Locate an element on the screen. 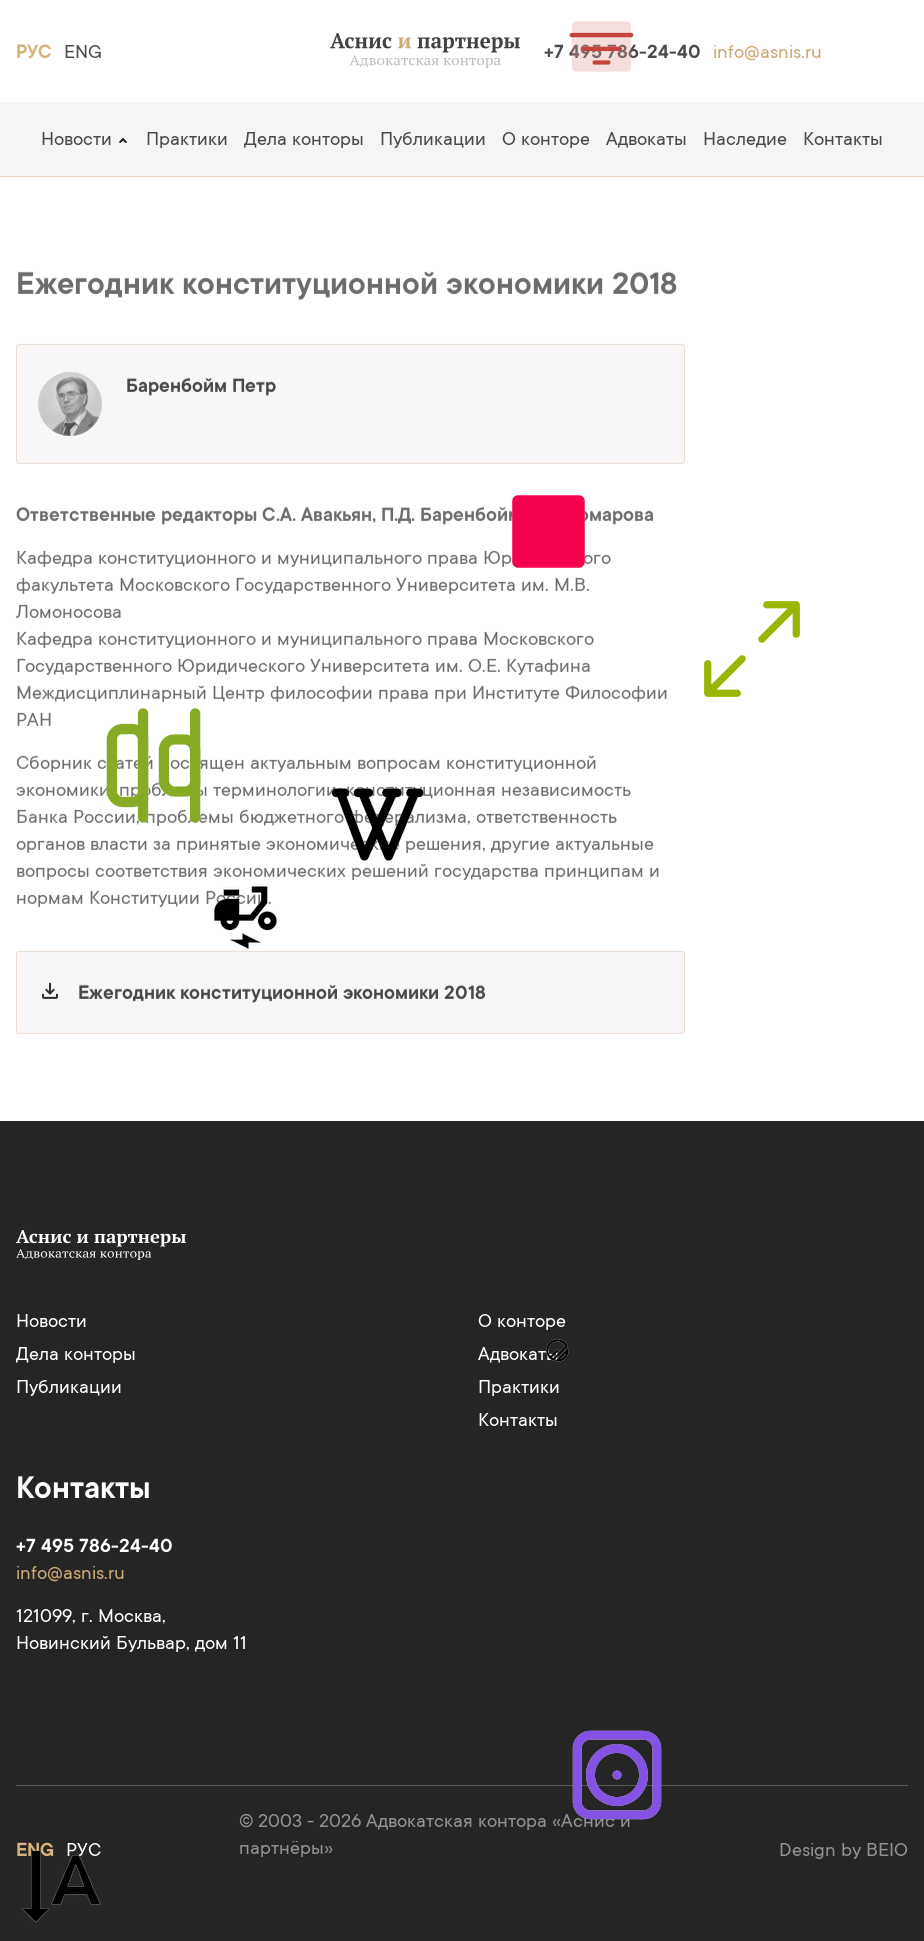 The width and height of the screenshot is (924, 1941). tumble dry on low heat setting is located at coordinates (617, 1775).